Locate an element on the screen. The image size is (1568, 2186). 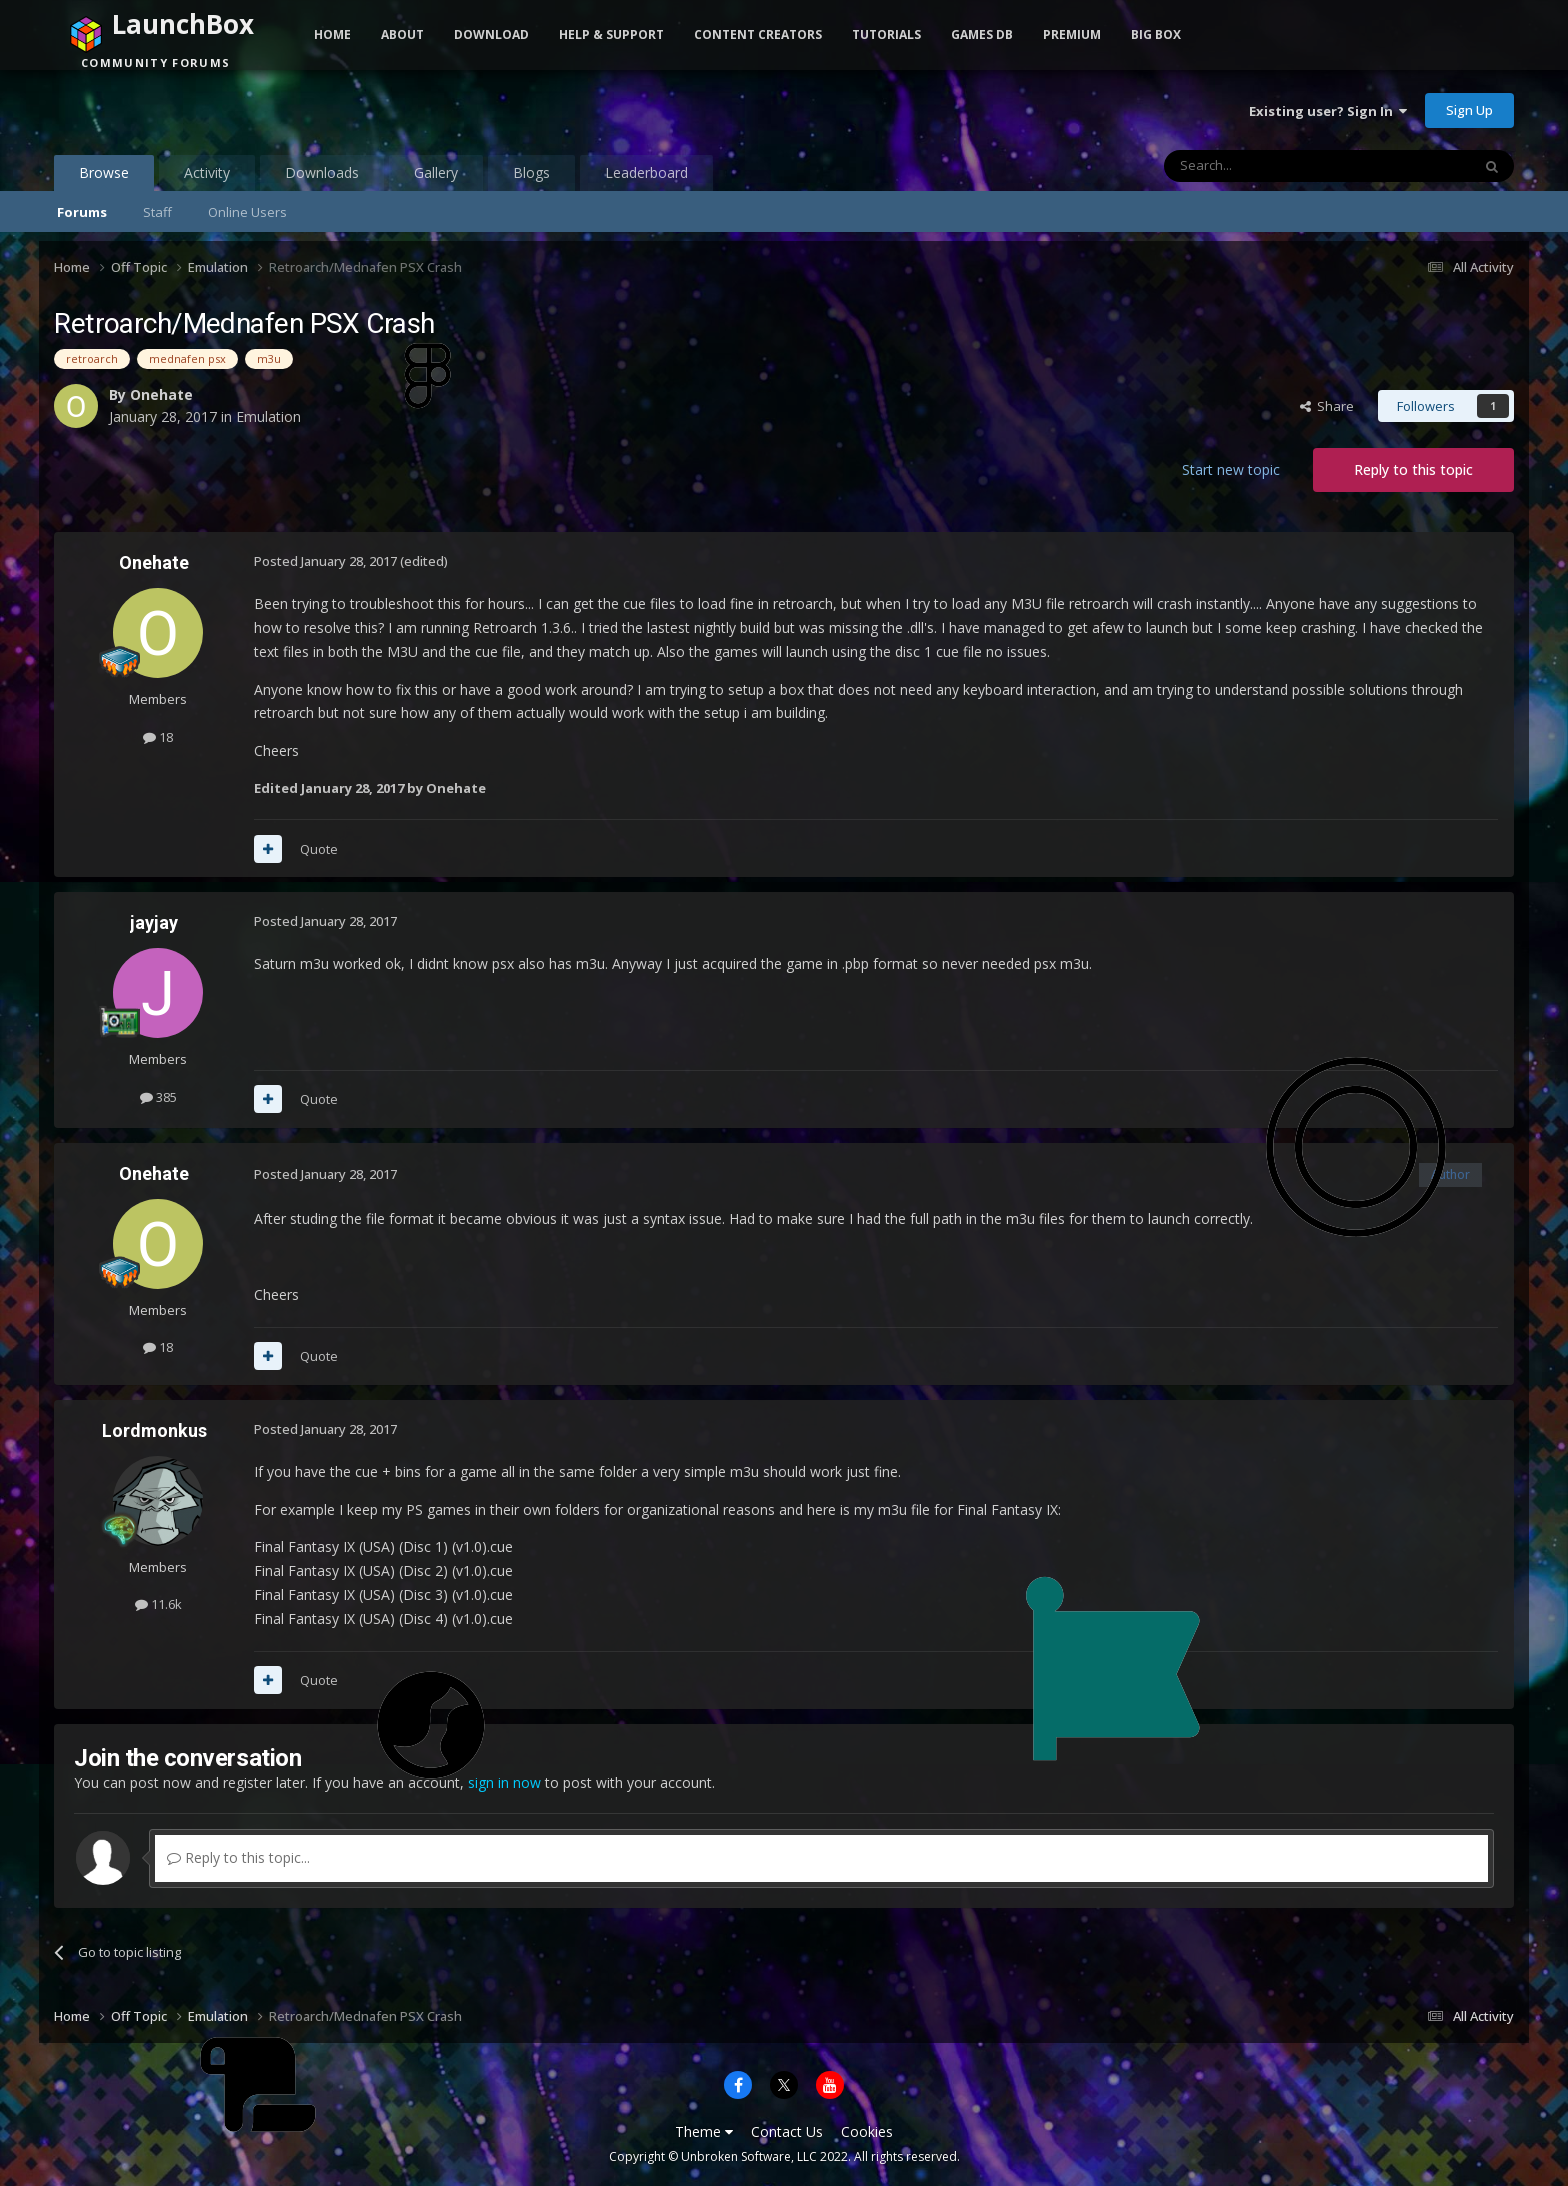
view terms and conditions or legal document is located at coordinates (261, 2084).